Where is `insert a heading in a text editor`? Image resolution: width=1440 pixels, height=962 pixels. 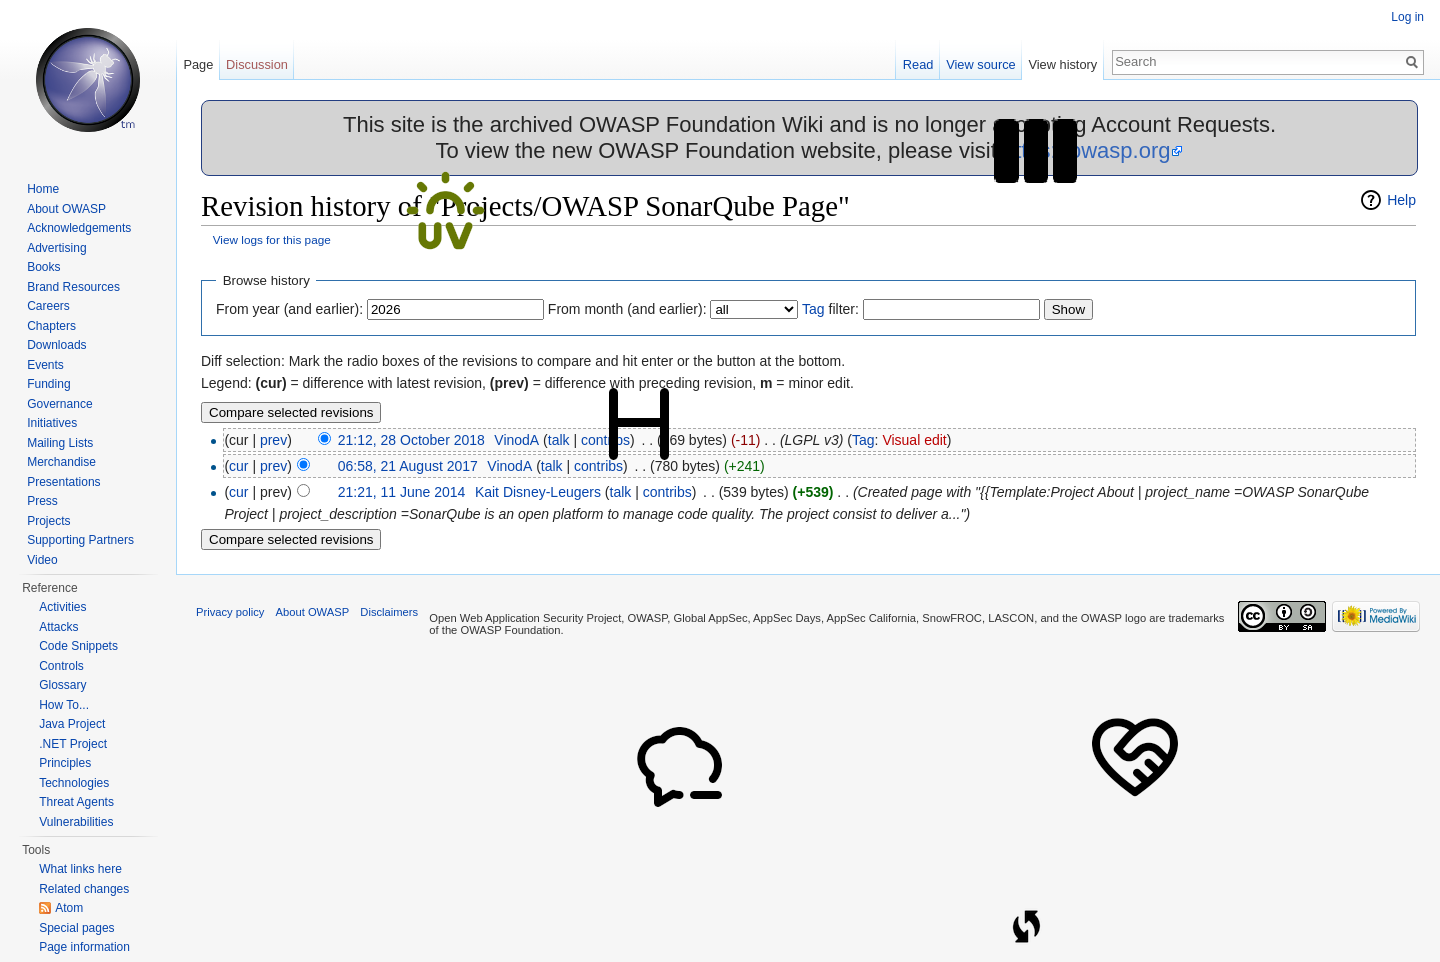 insert a heading in a text editor is located at coordinates (639, 424).